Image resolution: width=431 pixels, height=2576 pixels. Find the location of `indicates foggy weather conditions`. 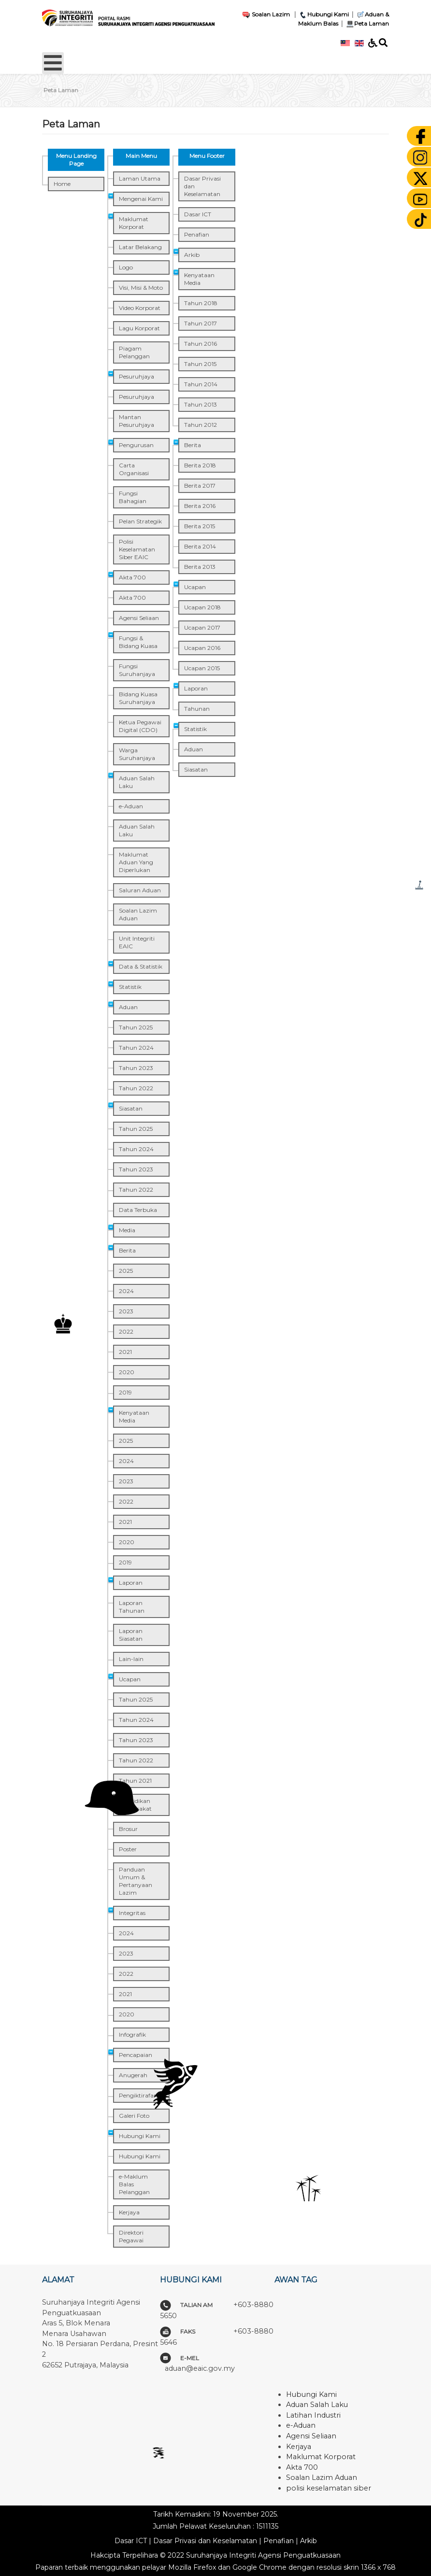

indicates foggy weather conditions is located at coordinates (158, 2453).